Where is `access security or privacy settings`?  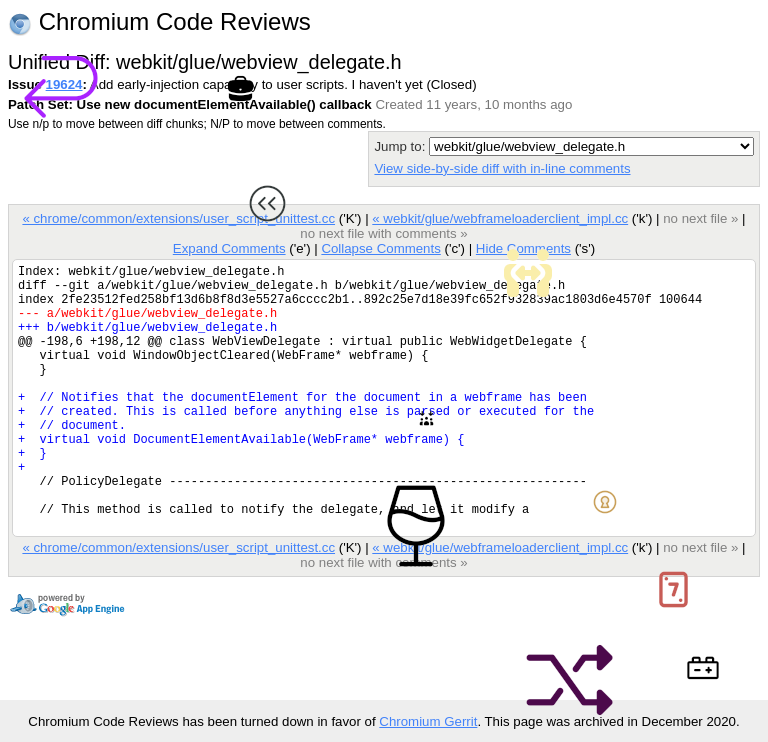
access security or privacy settings is located at coordinates (605, 502).